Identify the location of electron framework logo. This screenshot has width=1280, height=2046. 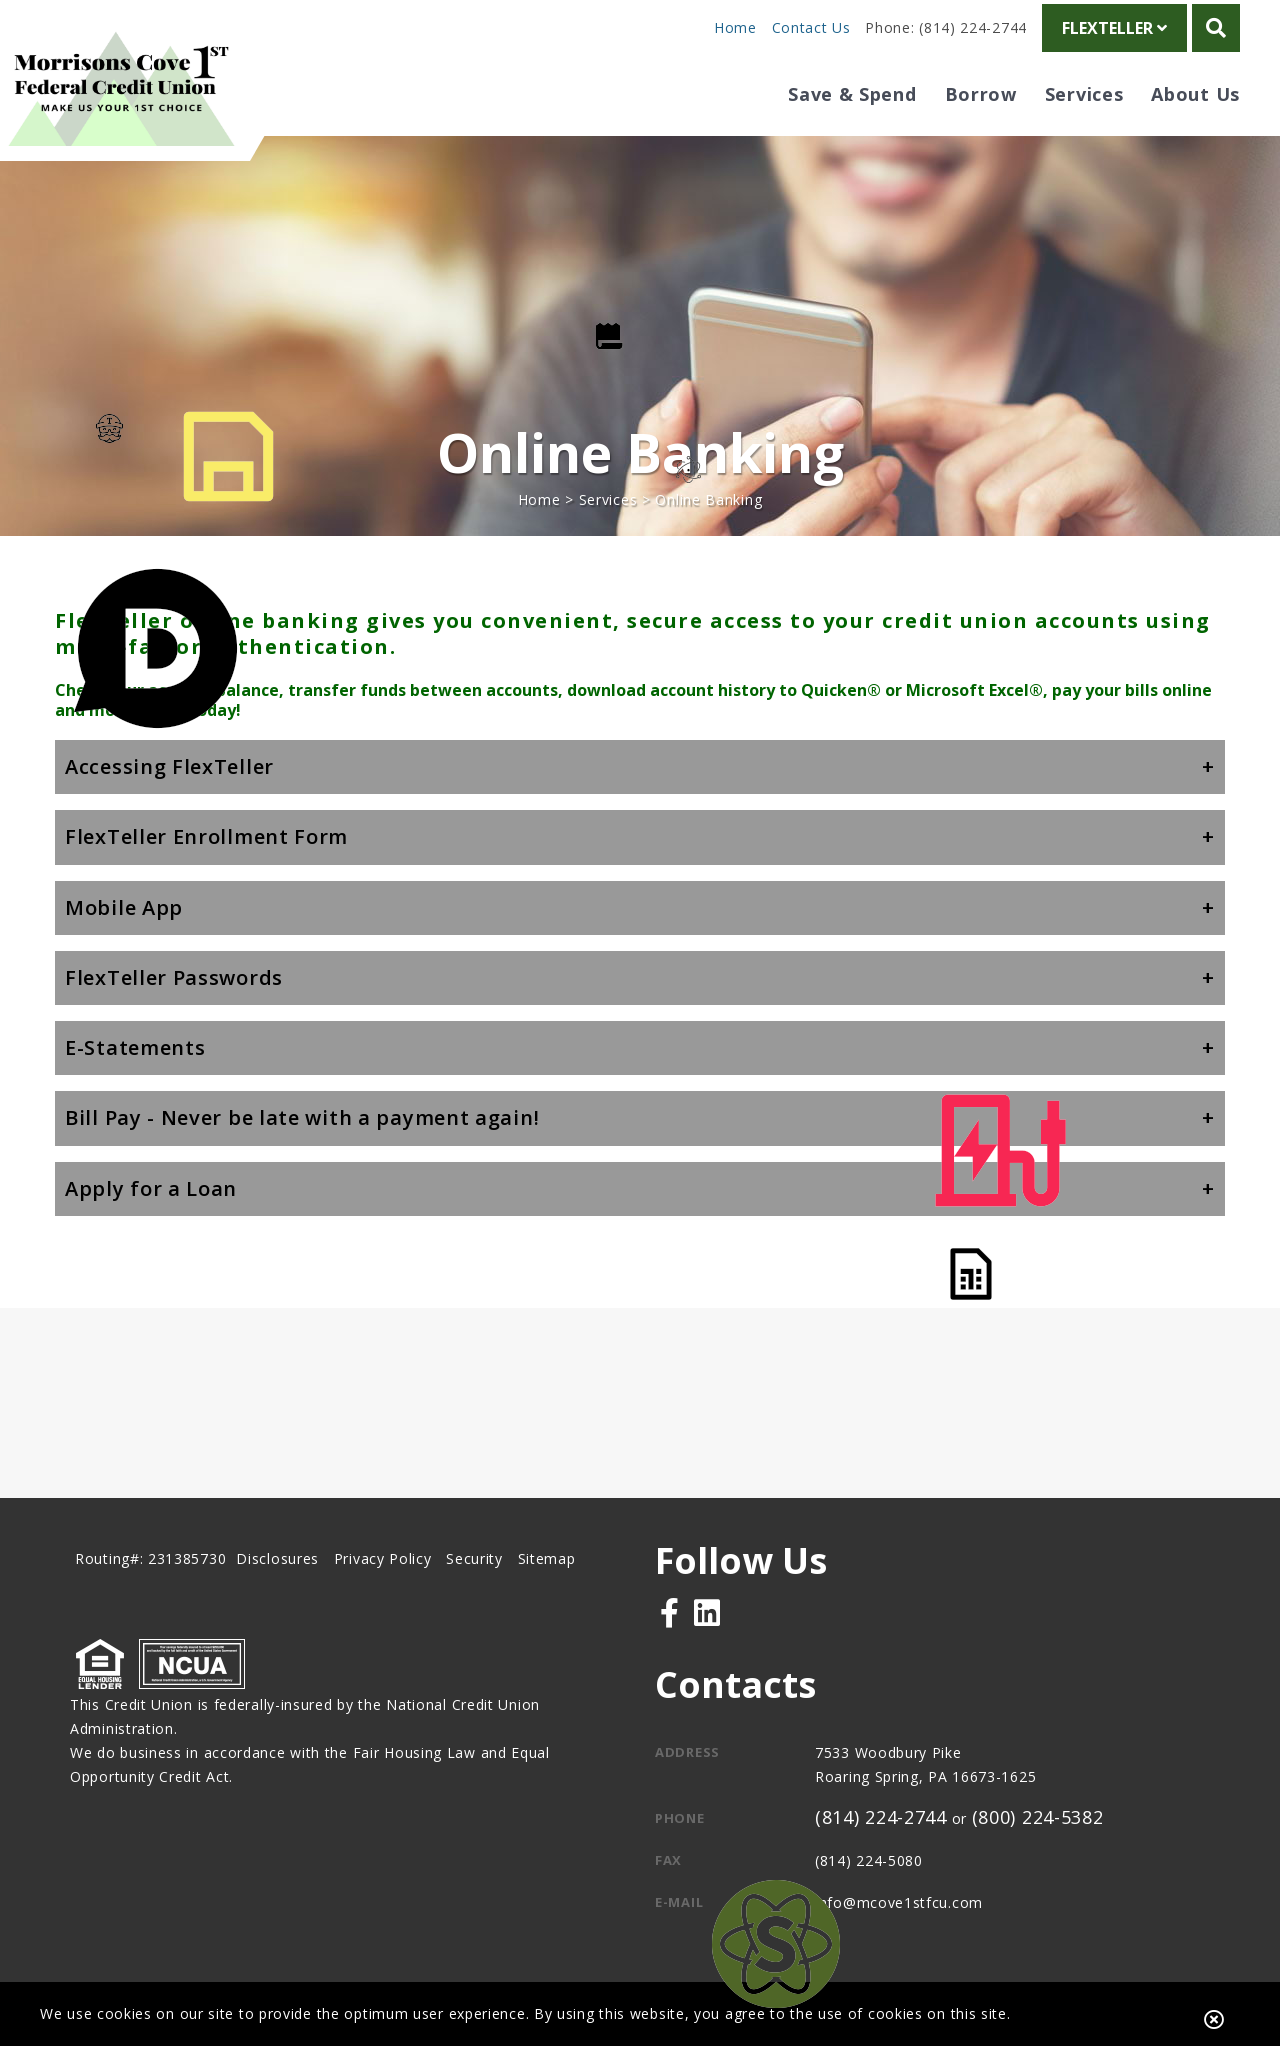
(688, 469).